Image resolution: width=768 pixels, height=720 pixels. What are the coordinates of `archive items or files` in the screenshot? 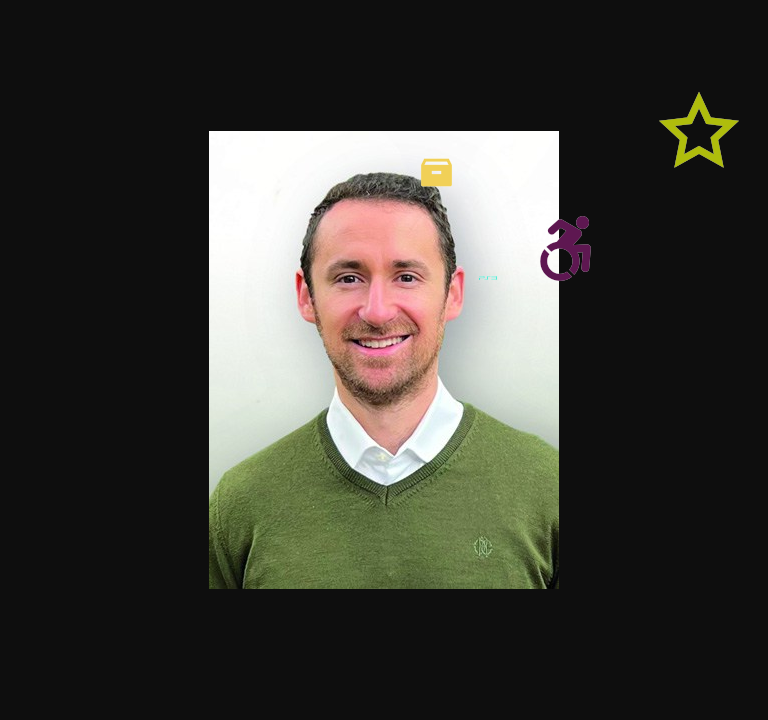 It's located at (436, 172).